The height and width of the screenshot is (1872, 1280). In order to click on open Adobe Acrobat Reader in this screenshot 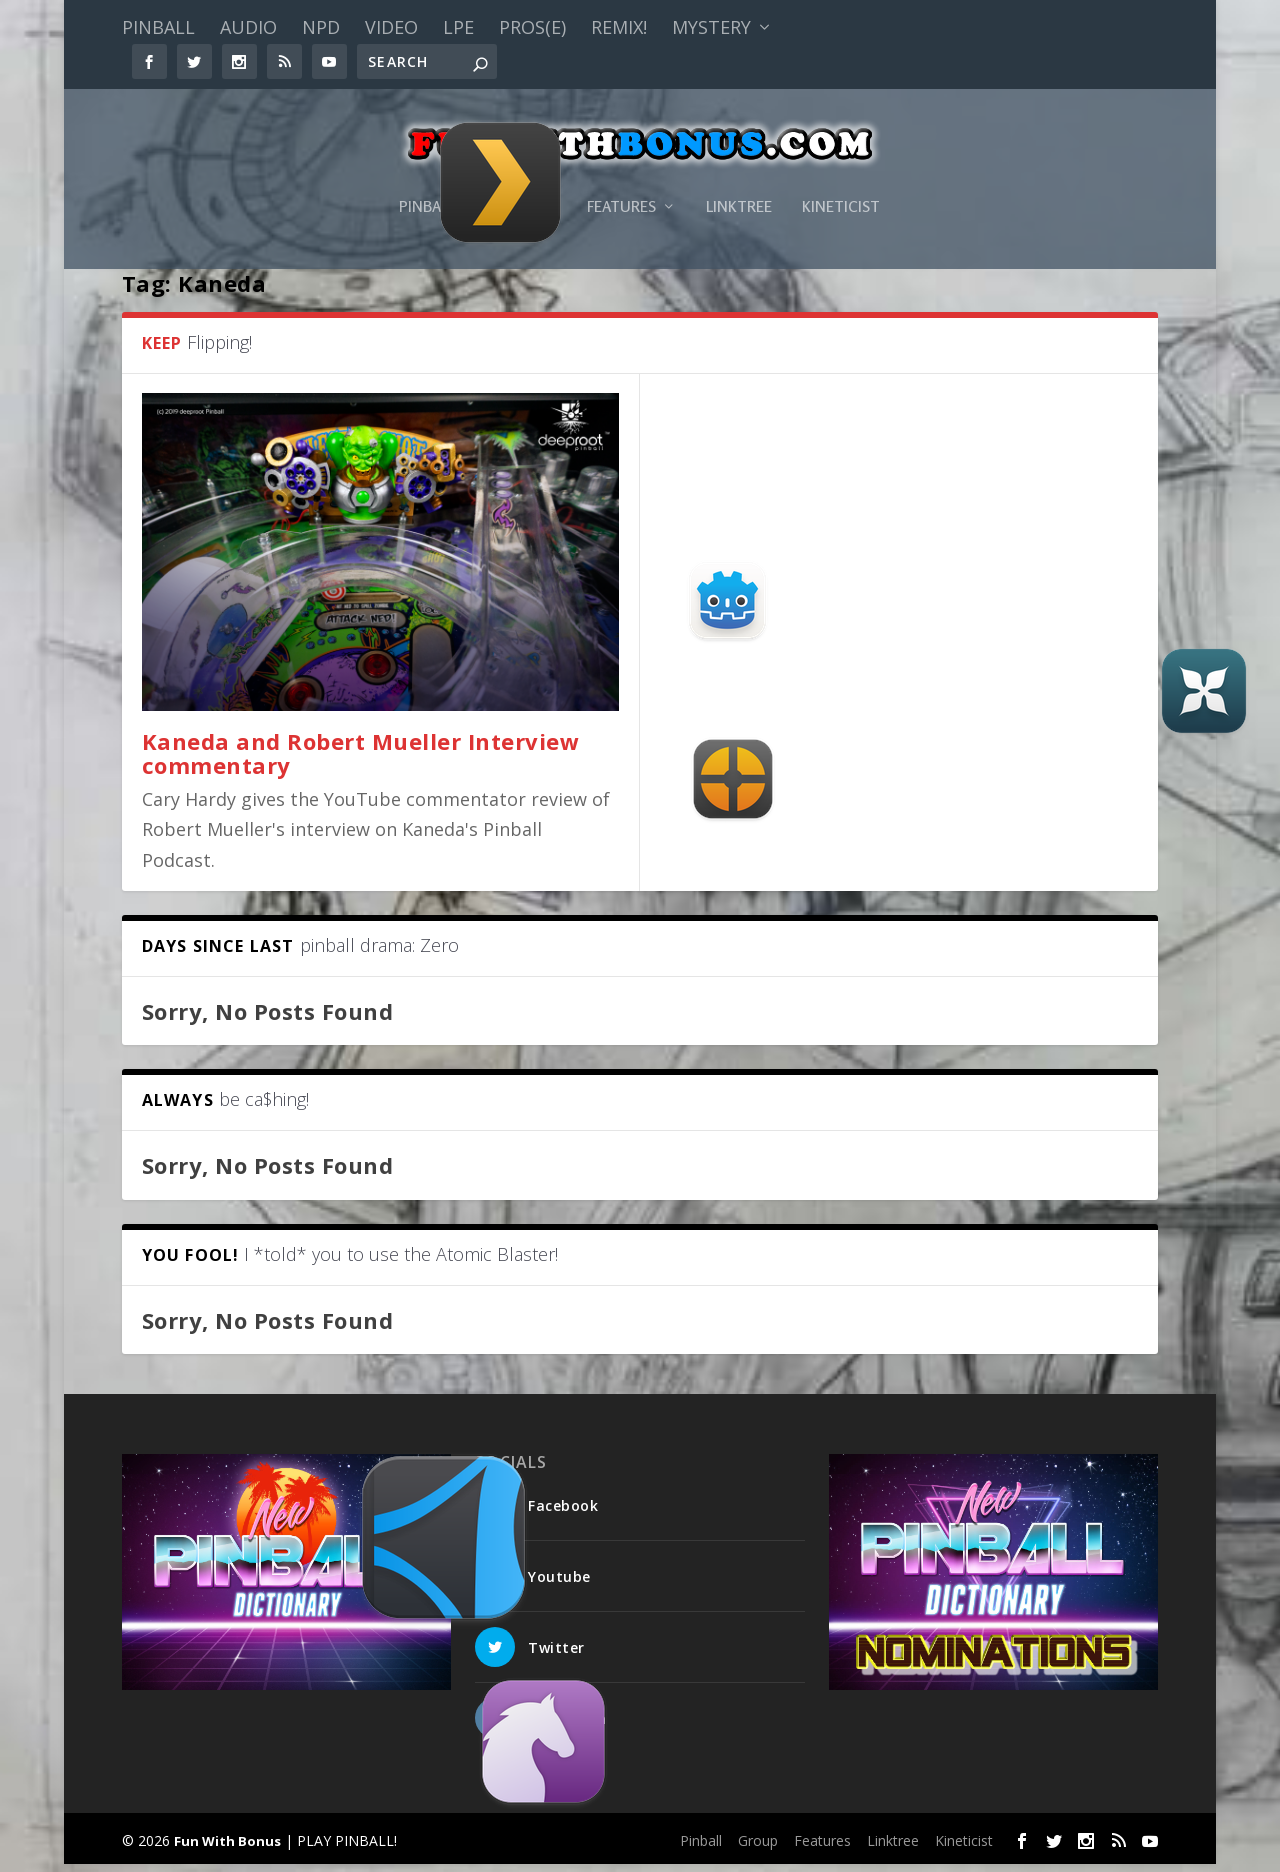, I will do `click(443, 1537)`.